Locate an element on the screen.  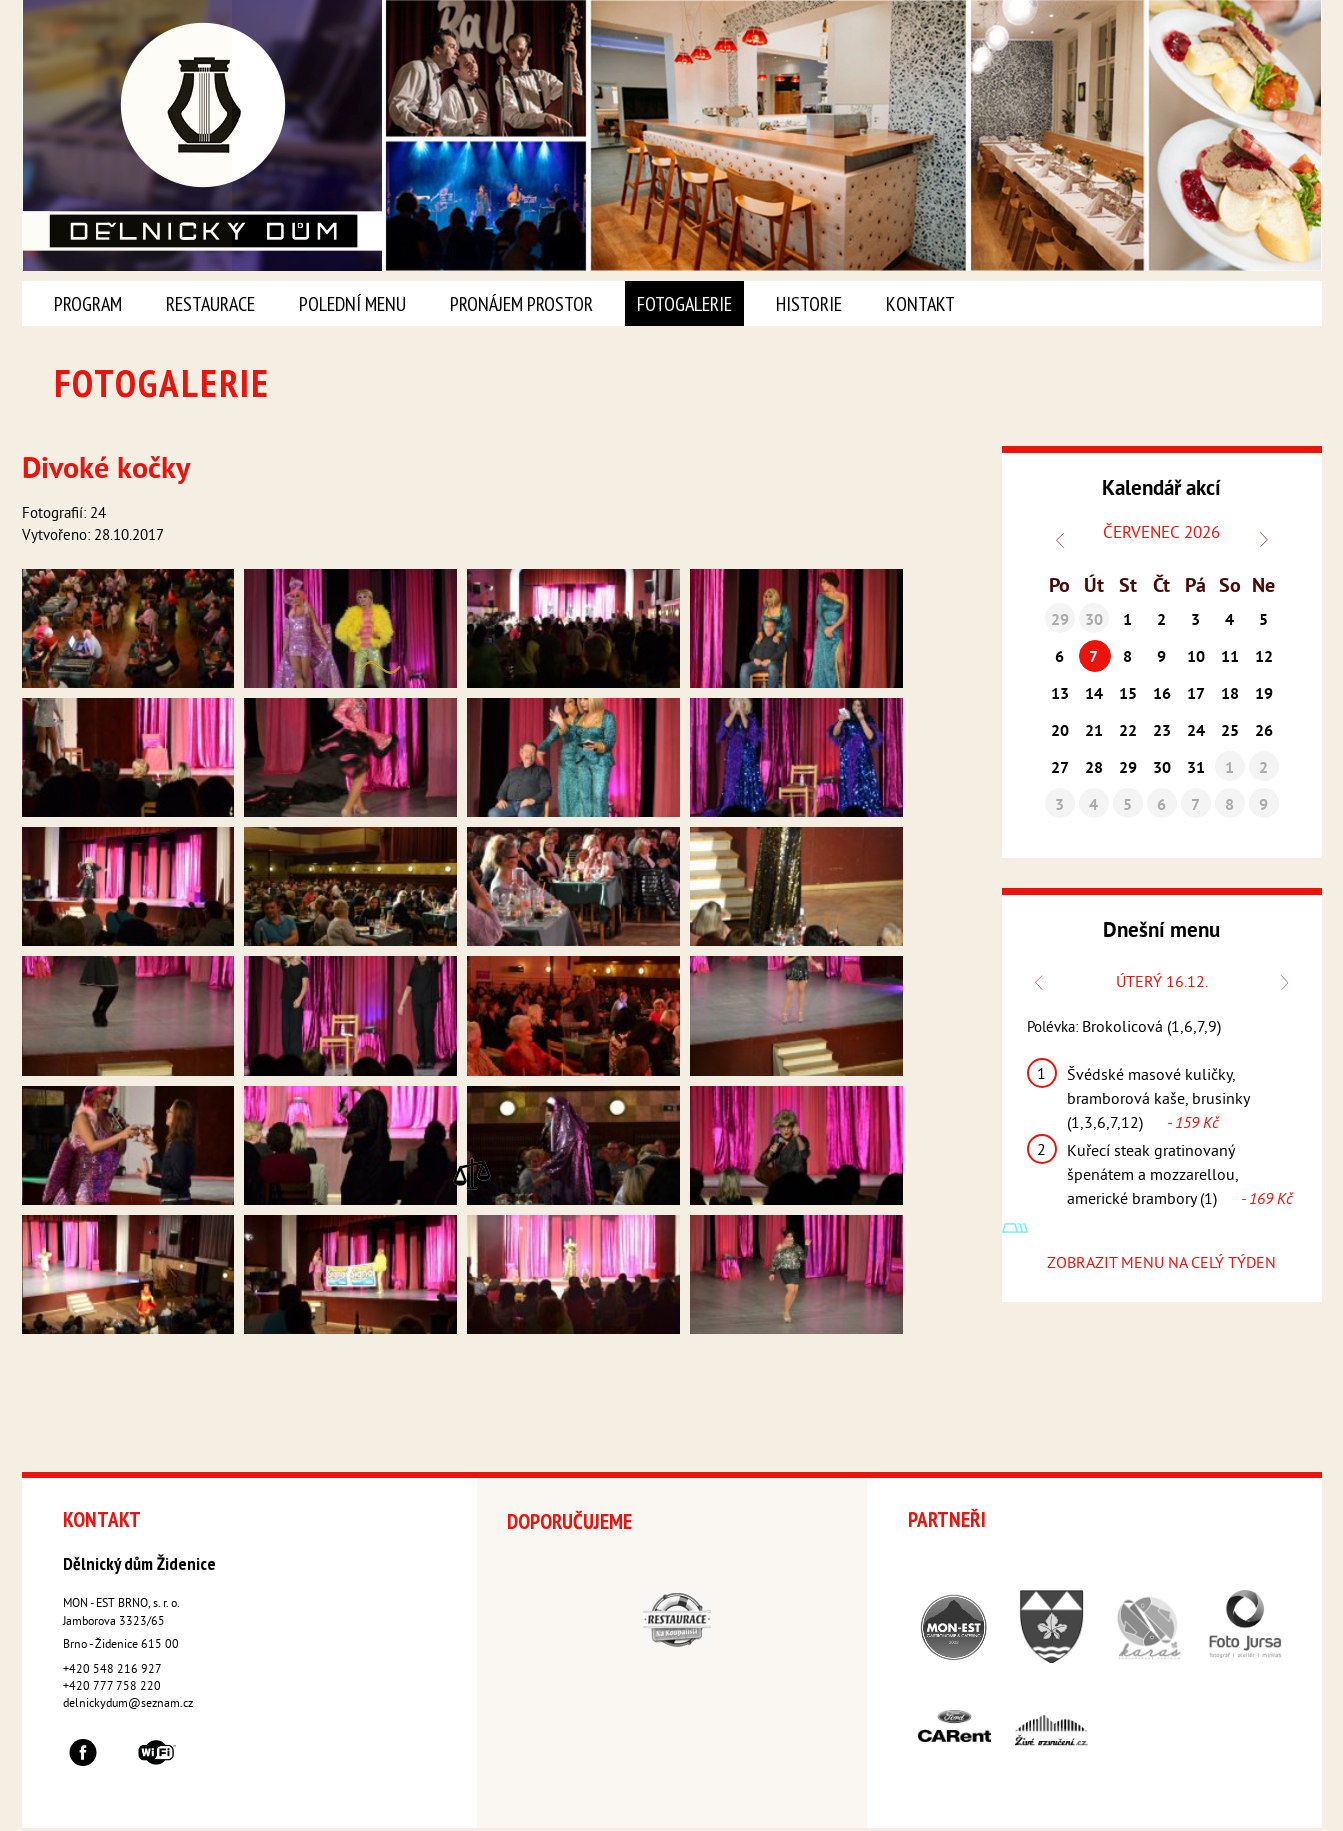
indicates an approximate or estimated value is located at coordinates (380, 667).